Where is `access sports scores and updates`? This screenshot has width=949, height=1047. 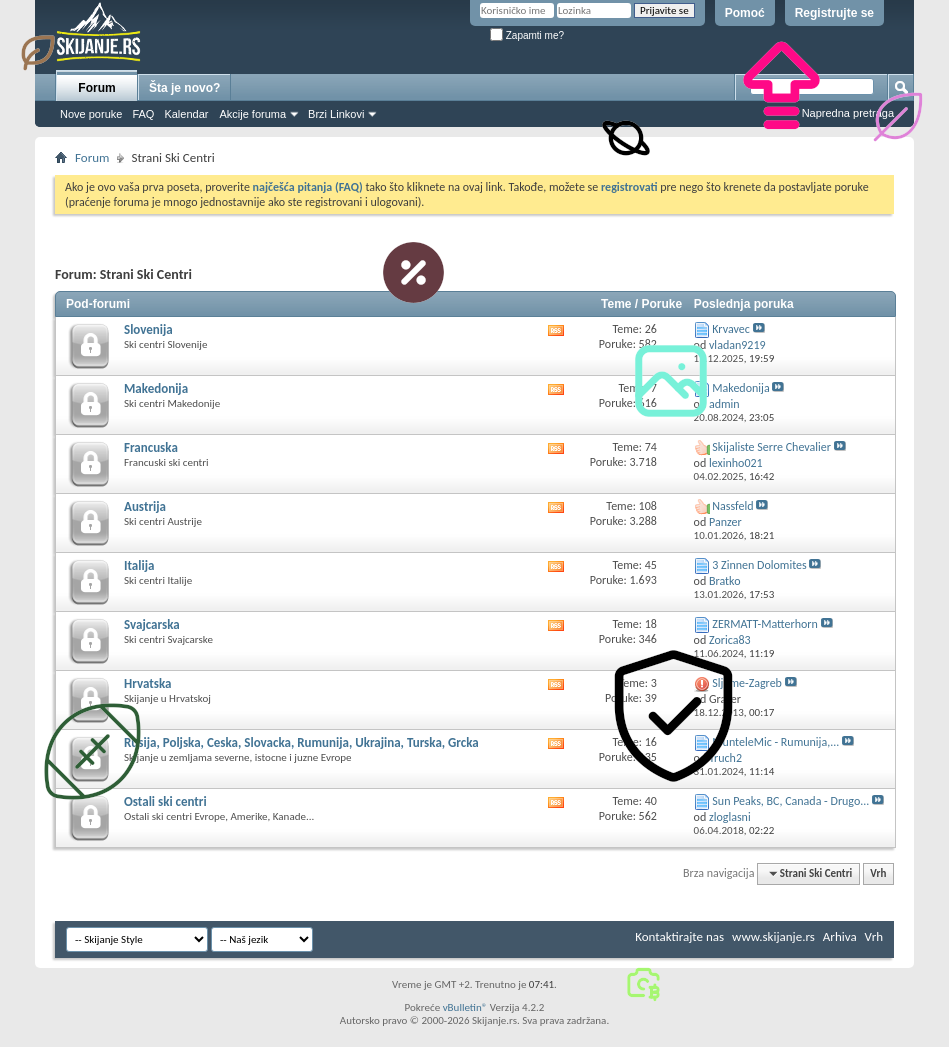 access sports scores and updates is located at coordinates (92, 751).